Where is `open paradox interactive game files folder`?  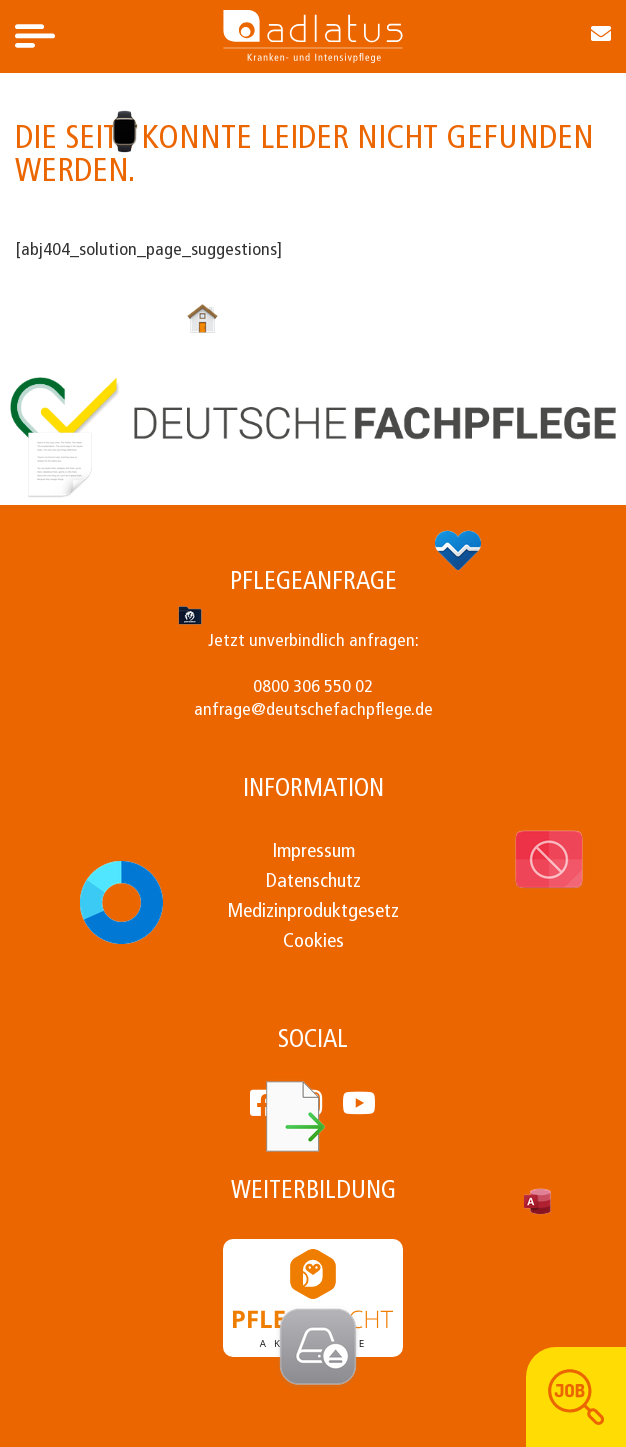 open paradox interactive game files folder is located at coordinates (190, 616).